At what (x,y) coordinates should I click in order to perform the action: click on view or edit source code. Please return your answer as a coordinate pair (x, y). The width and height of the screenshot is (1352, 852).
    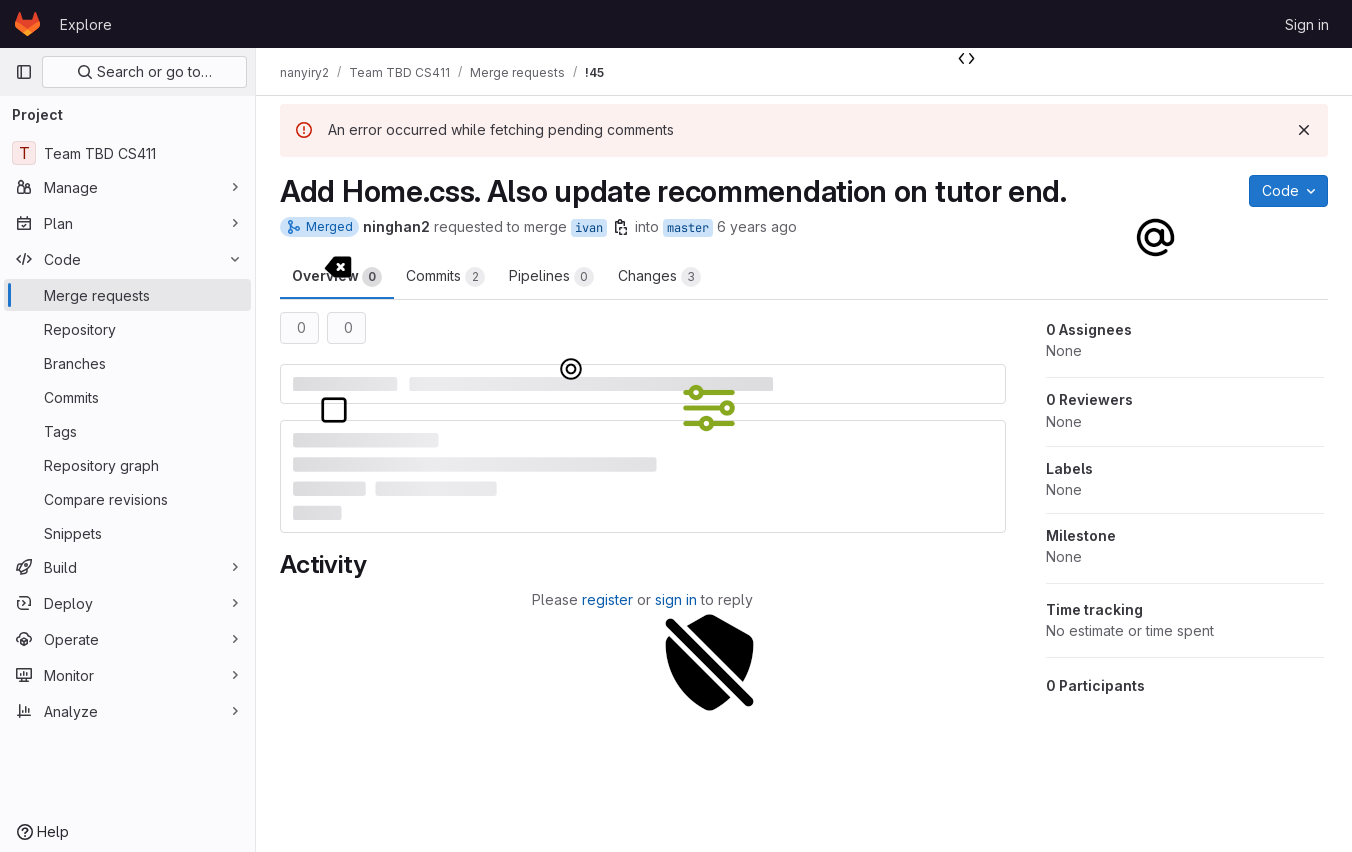
    Looking at the image, I should click on (966, 58).